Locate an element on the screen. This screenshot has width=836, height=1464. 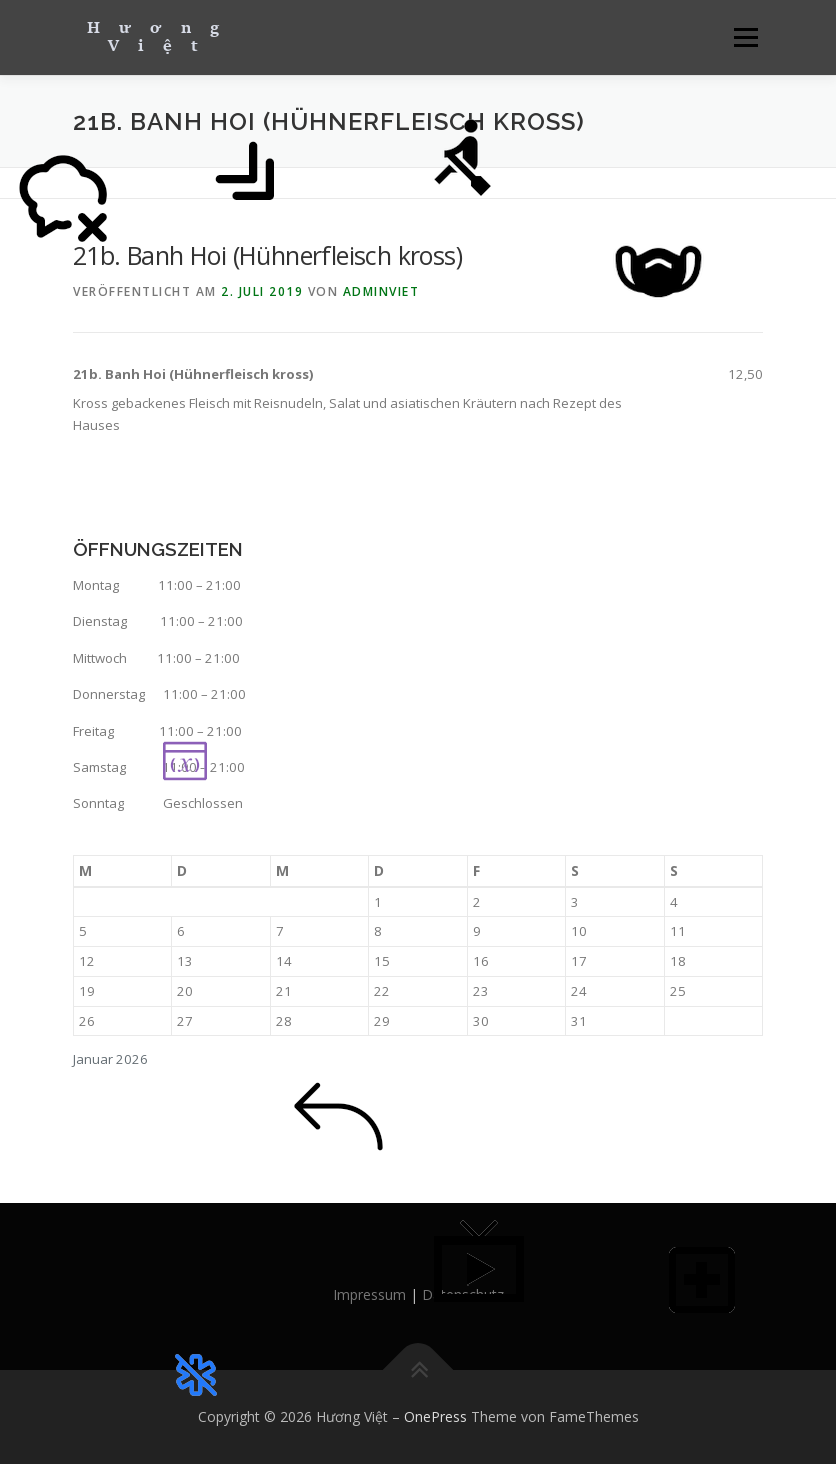
find nearby hospitals or medical facilities is located at coordinates (702, 1280).